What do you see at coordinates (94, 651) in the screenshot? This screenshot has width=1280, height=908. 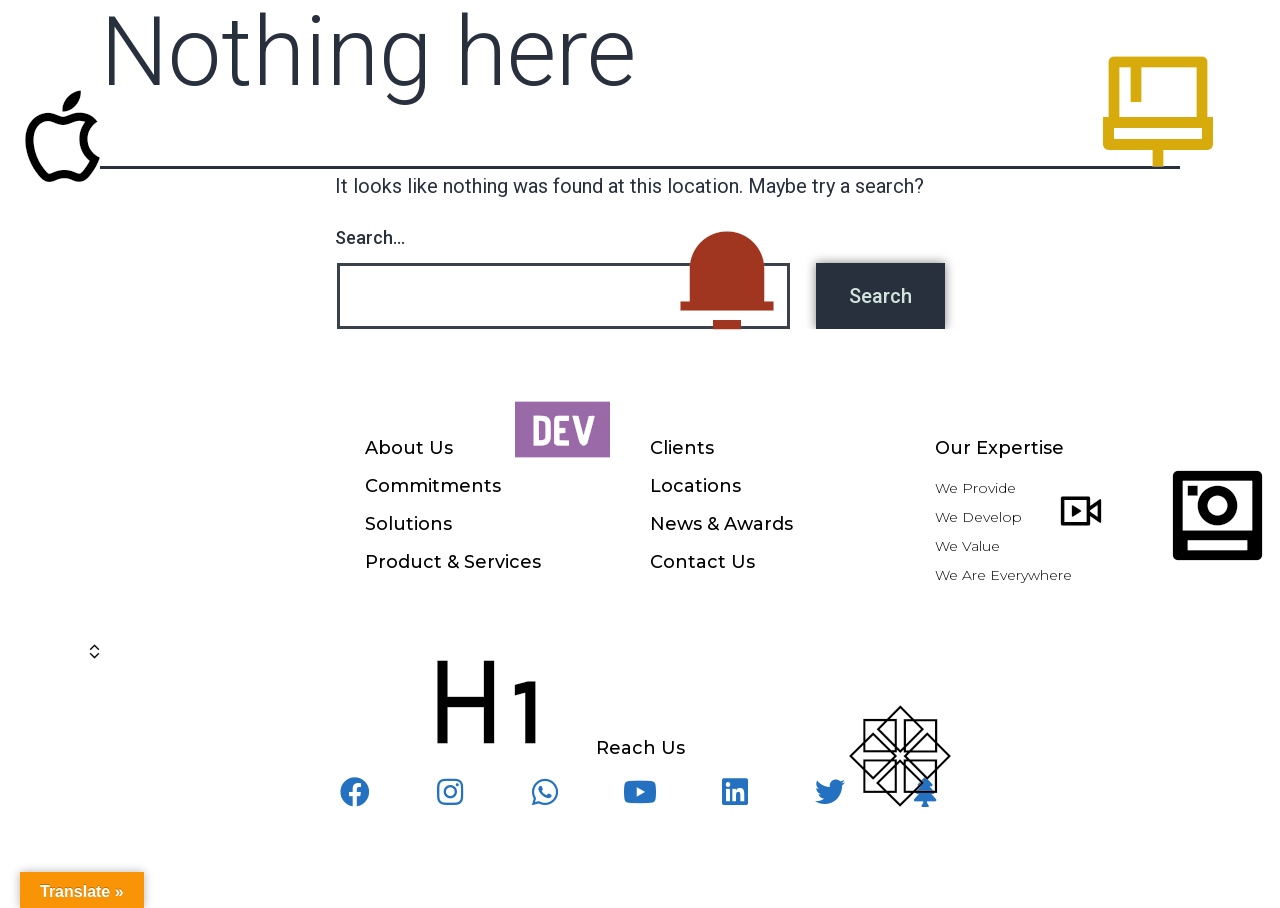 I see `expand or collapse content vertically` at bounding box center [94, 651].